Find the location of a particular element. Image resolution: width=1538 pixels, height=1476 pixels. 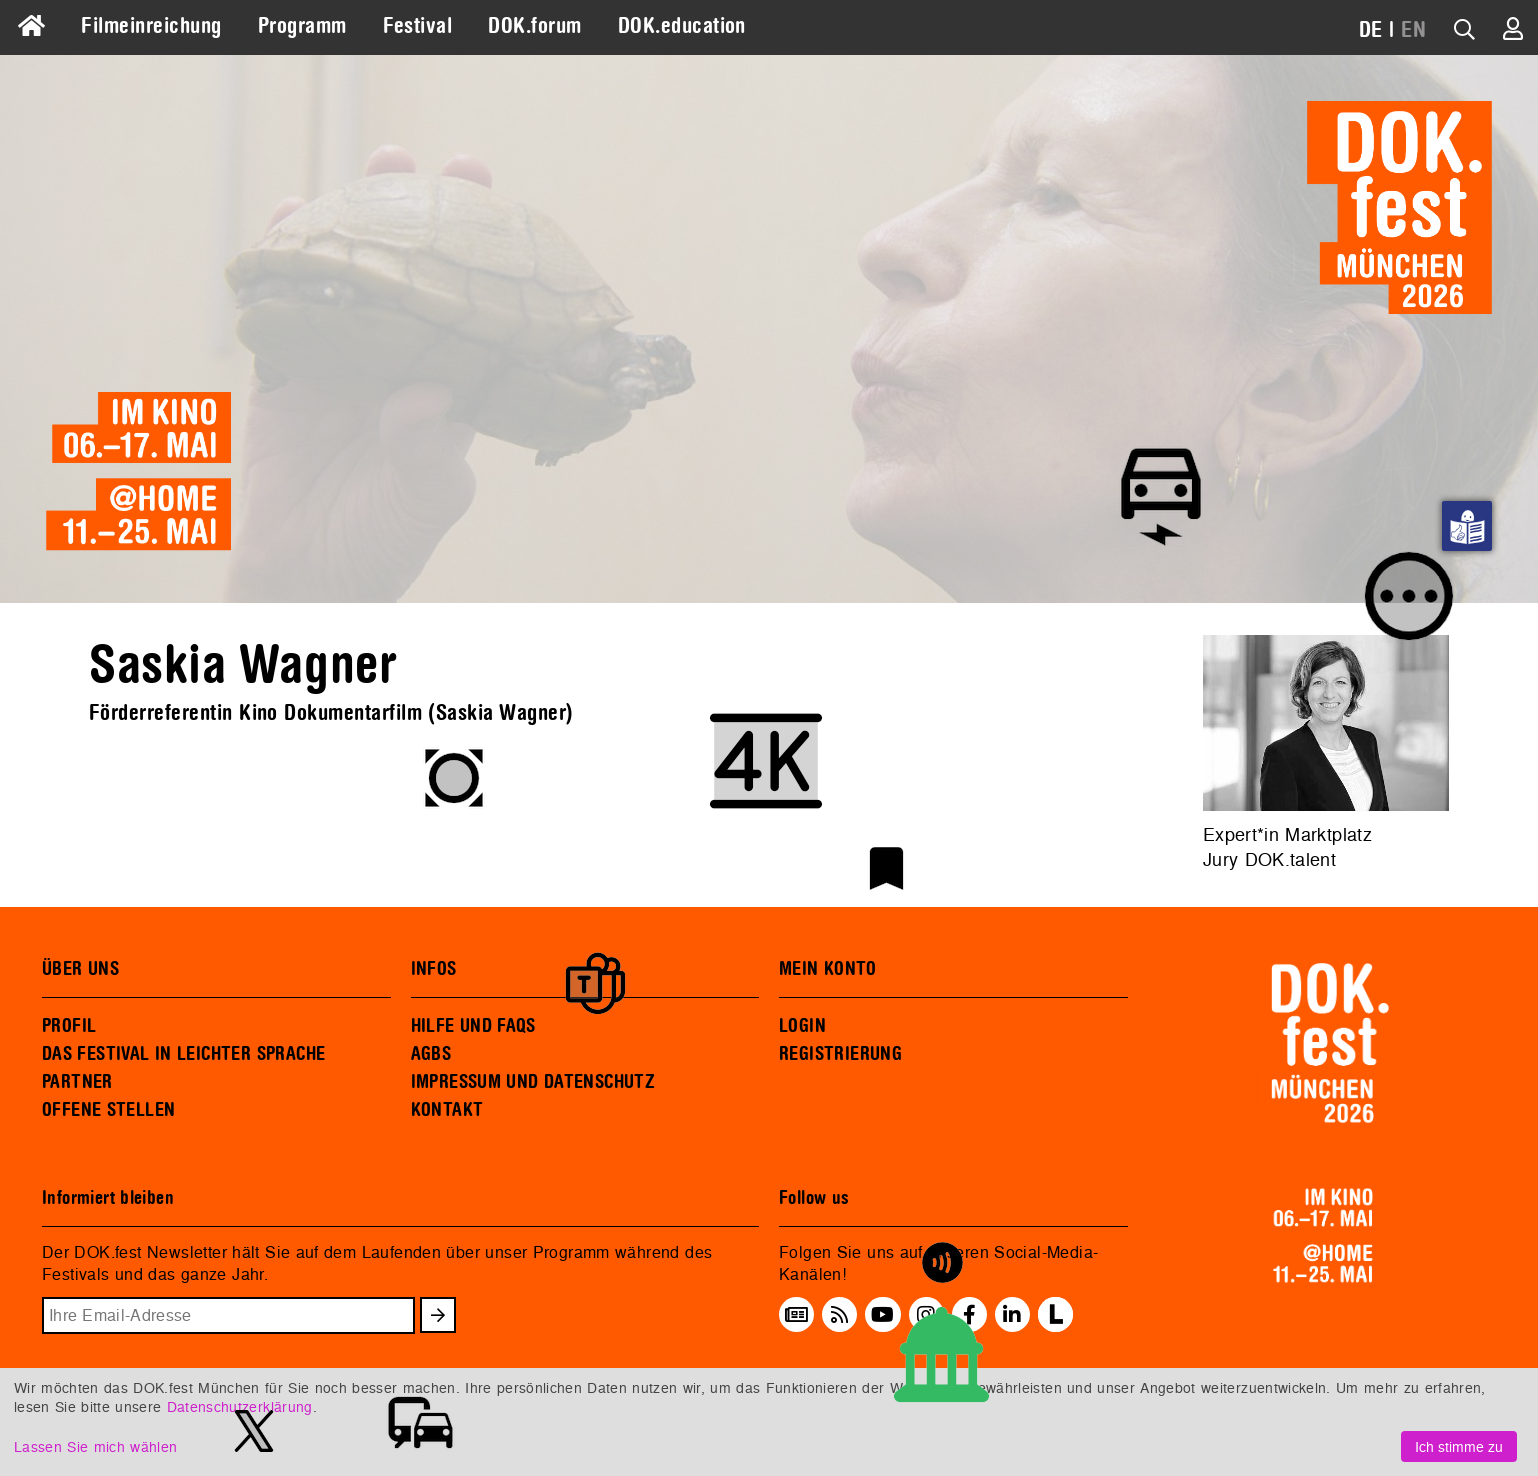

view government or civic services is located at coordinates (941, 1354).